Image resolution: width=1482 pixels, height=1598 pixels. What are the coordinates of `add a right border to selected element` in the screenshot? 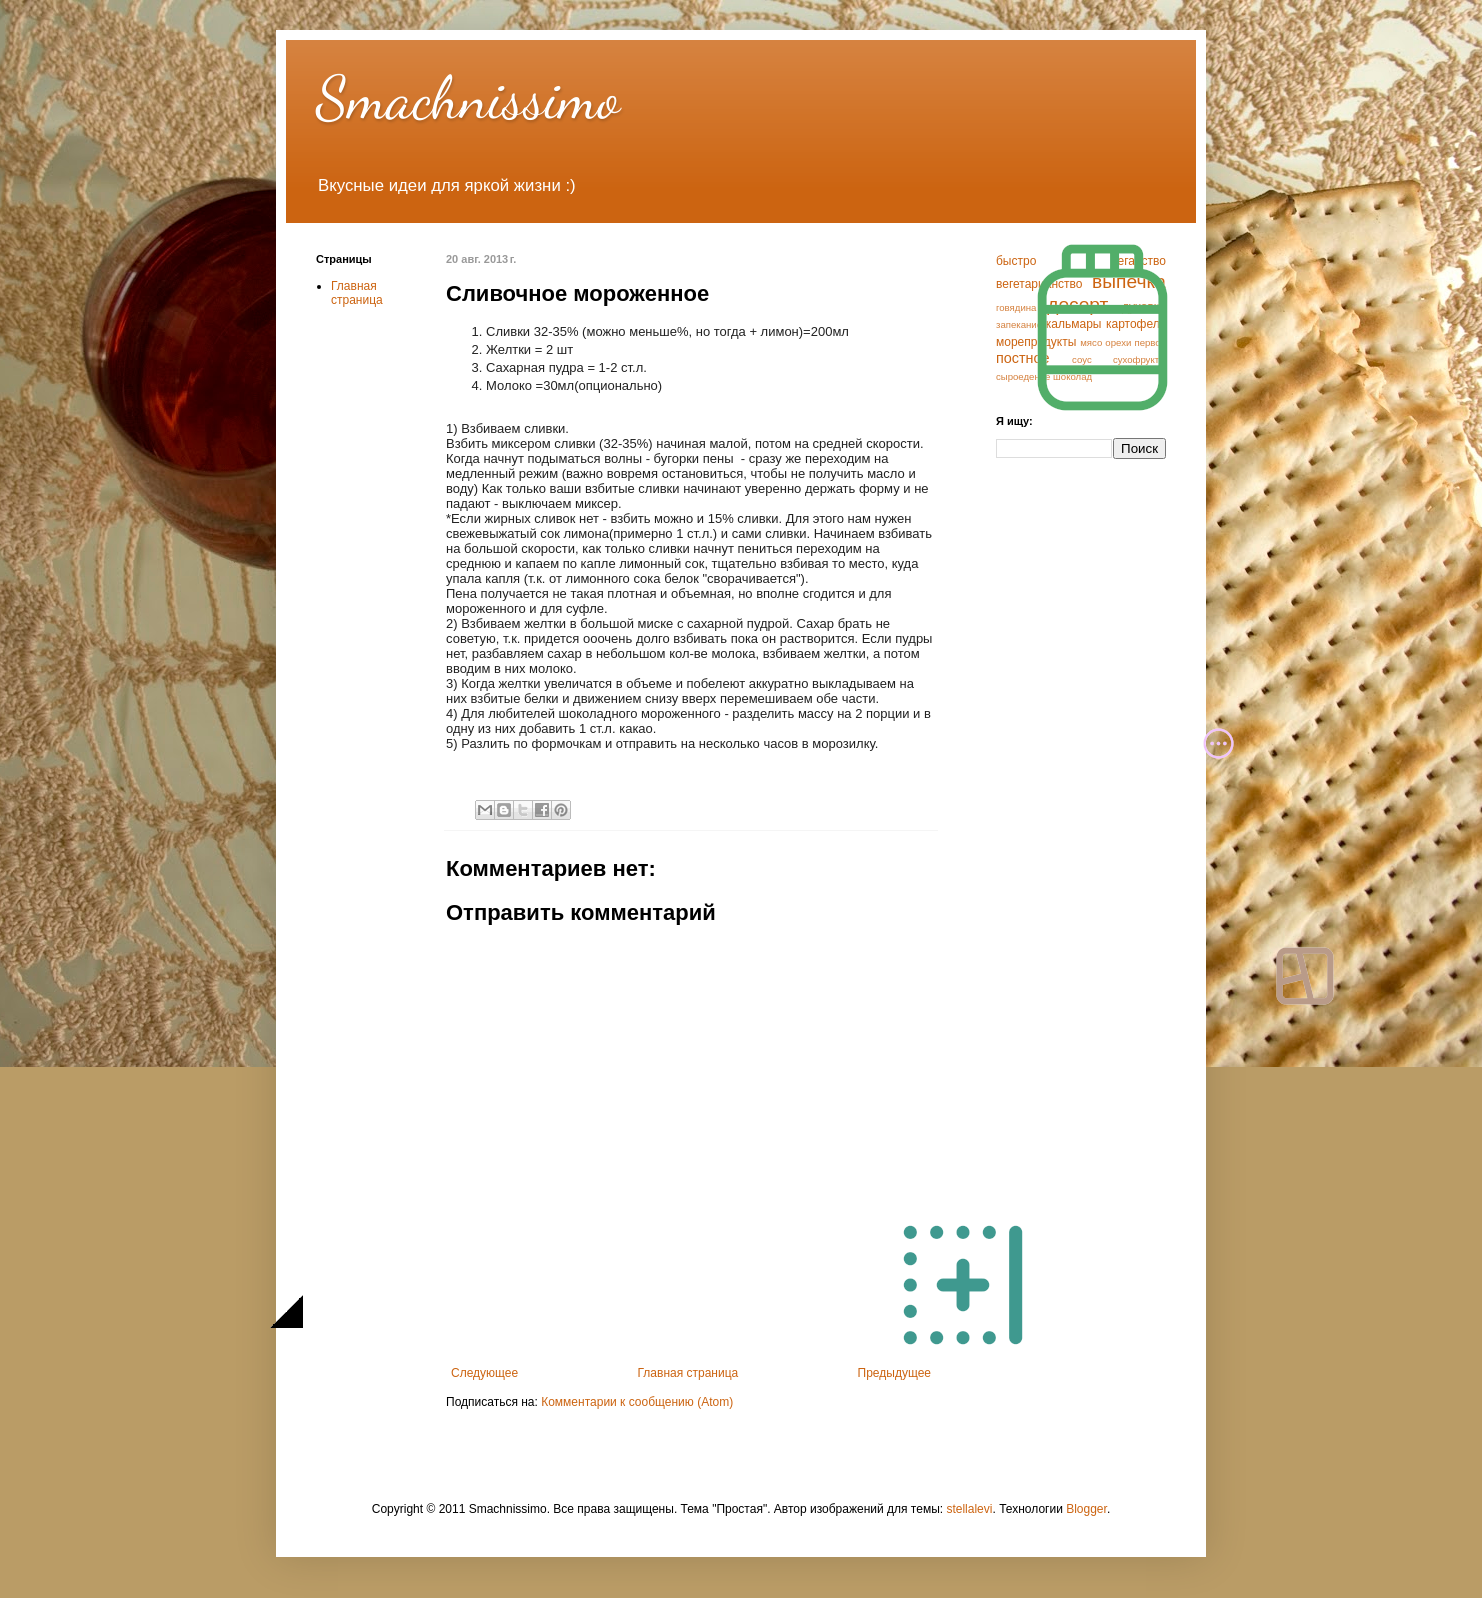 It's located at (963, 1285).